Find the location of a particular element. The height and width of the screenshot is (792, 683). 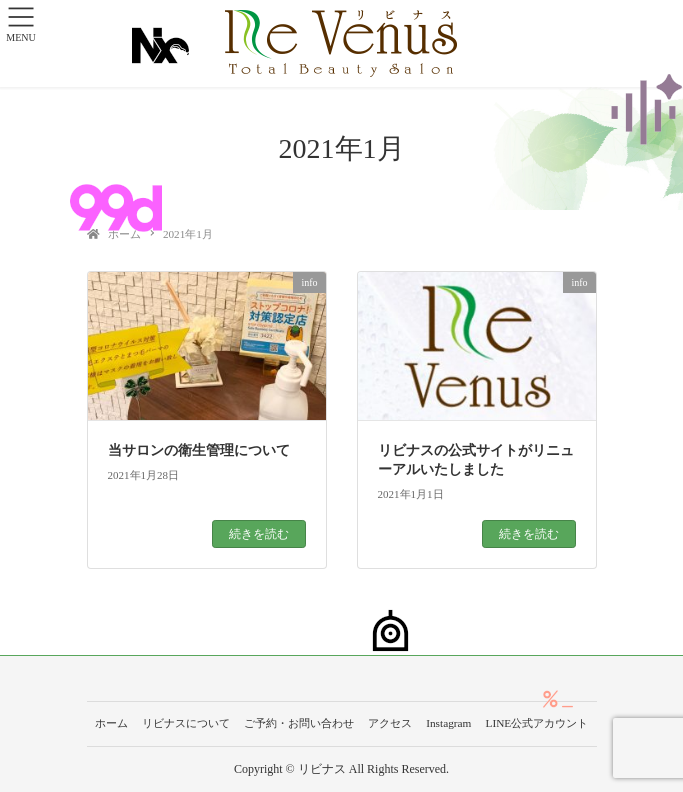

zsh shell or terminal application is located at coordinates (558, 699).